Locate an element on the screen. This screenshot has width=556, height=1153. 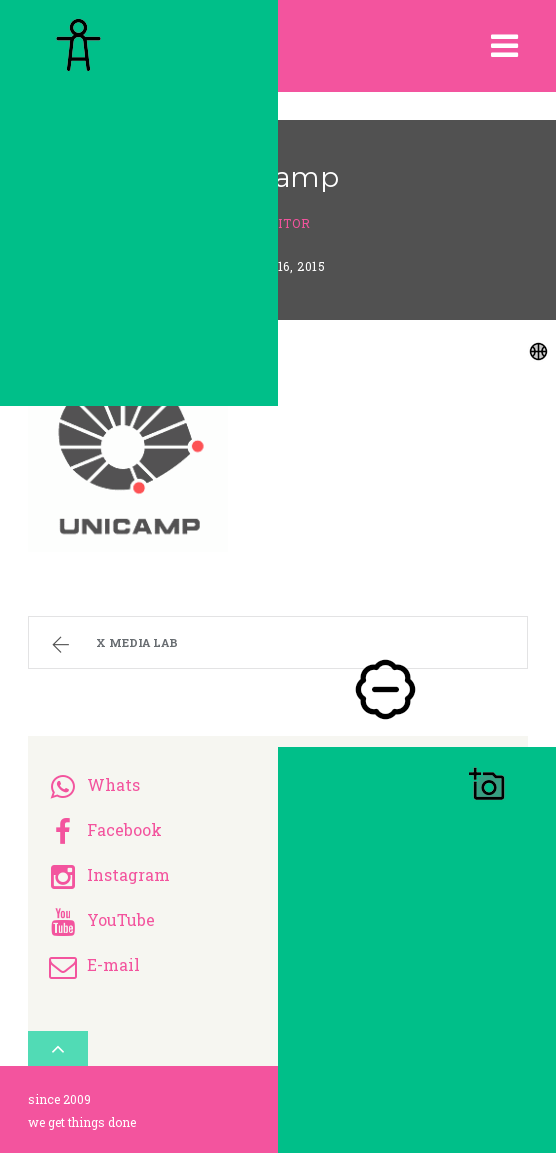
access basketball or sports content is located at coordinates (538, 351).